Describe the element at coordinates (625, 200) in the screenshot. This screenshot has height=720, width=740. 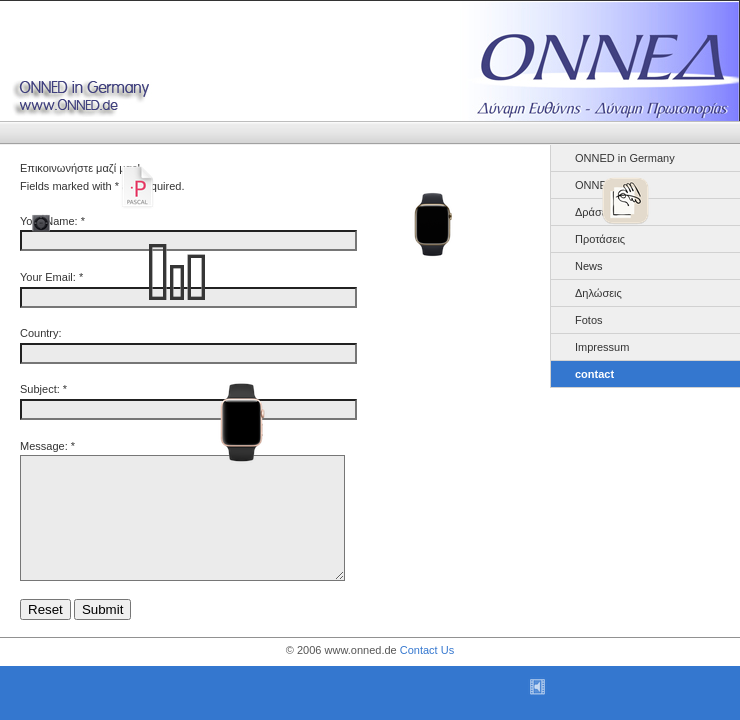
I see `open Claude Notes app` at that location.